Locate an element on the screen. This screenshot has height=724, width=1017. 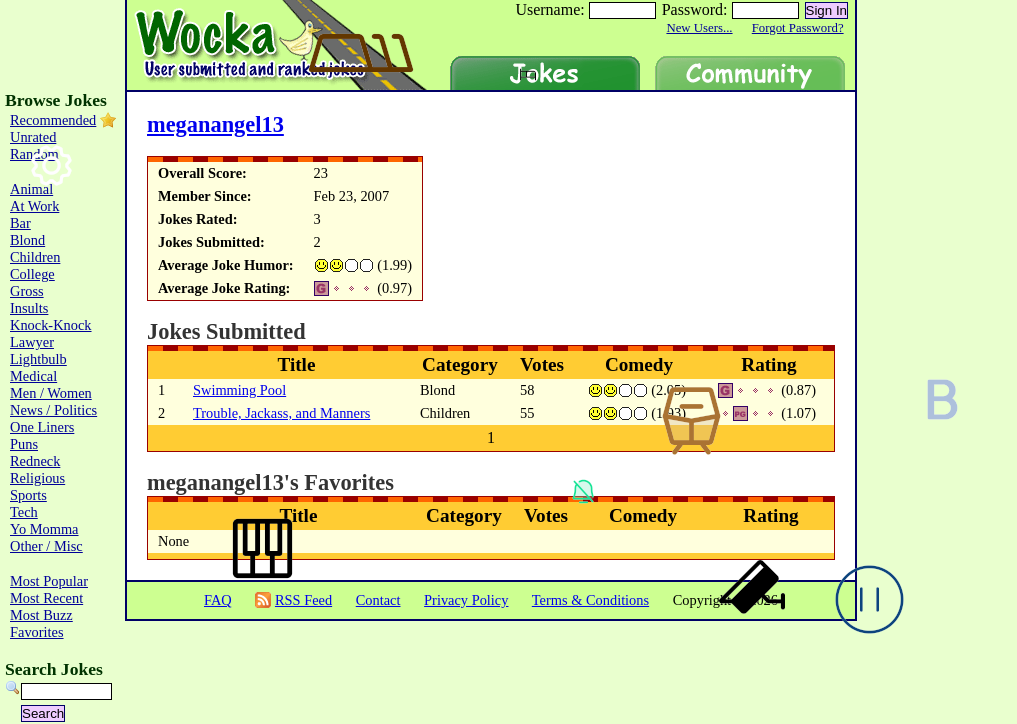
mute notifications is located at coordinates (583, 491).